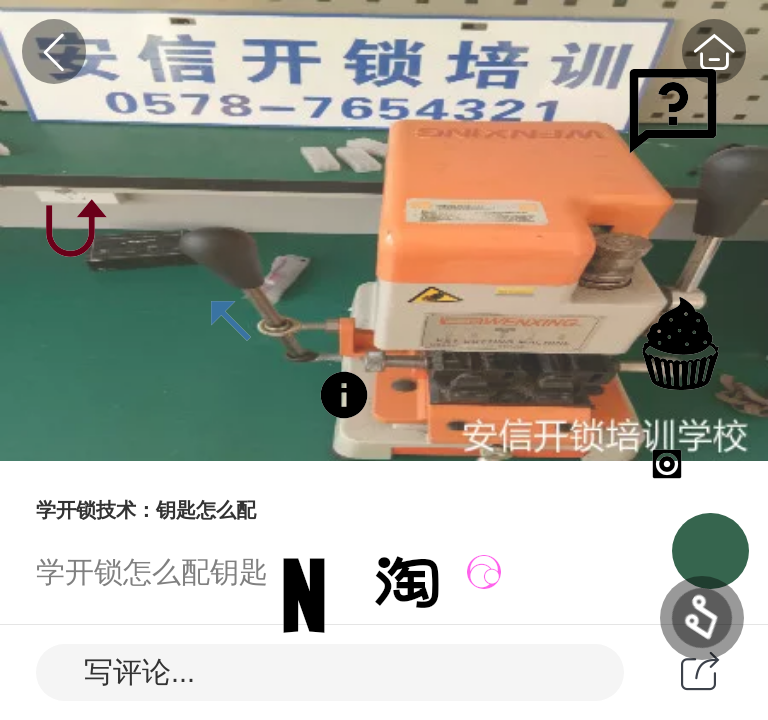  Describe the element at coordinates (230, 320) in the screenshot. I see `navigate back and up in hierarchy` at that location.